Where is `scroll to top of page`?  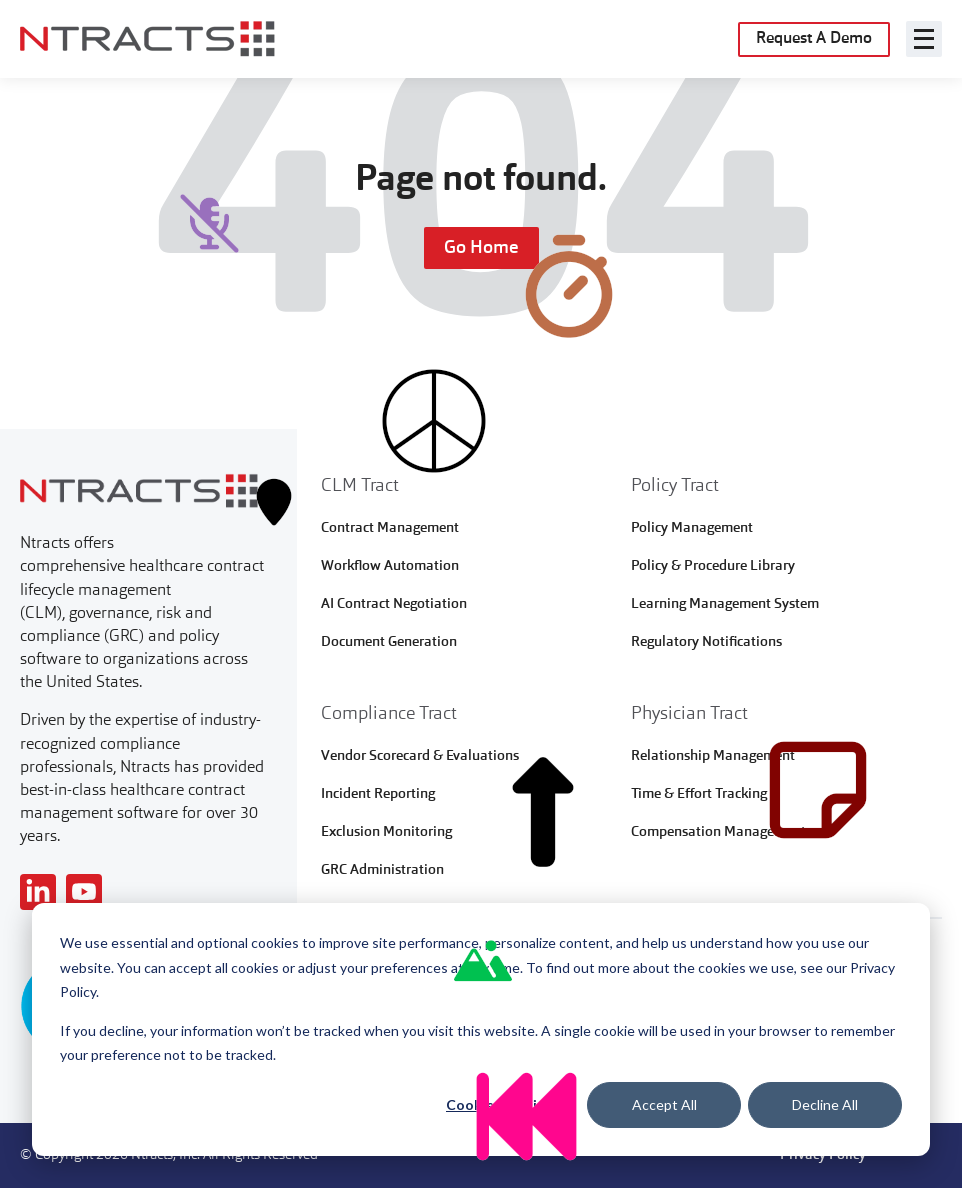 scroll to top of page is located at coordinates (543, 812).